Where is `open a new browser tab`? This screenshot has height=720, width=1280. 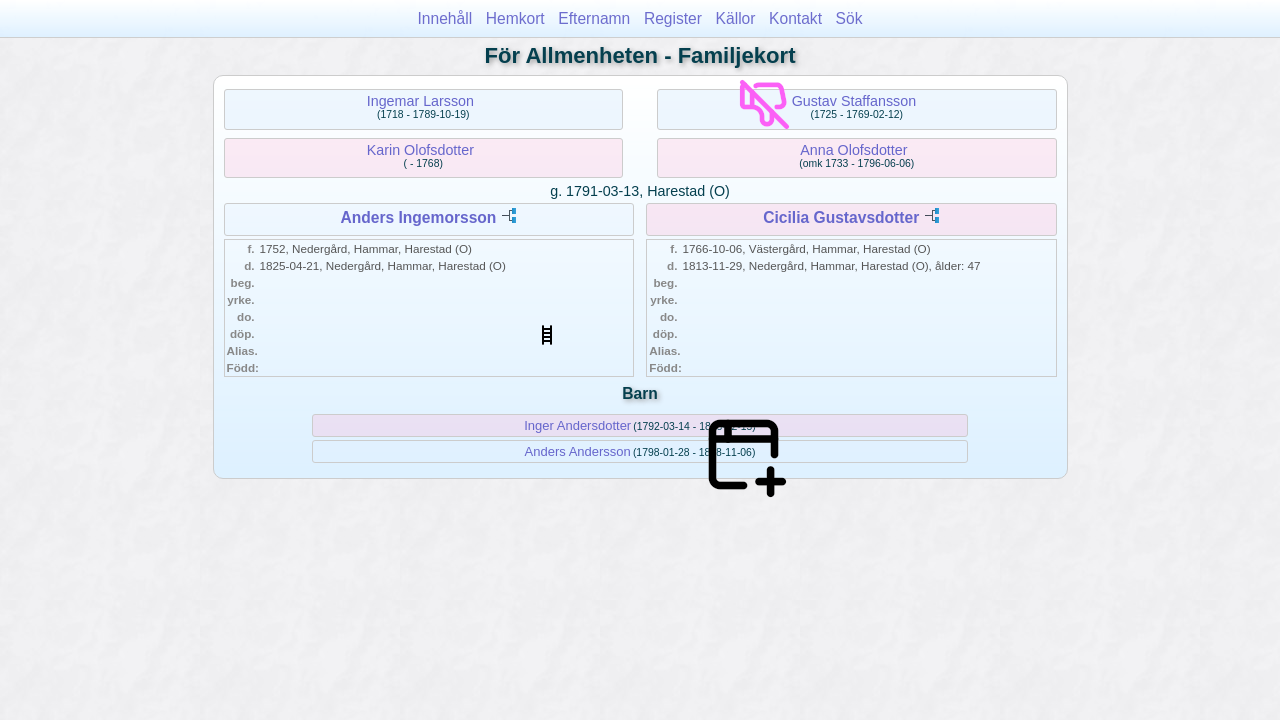
open a new browser tab is located at coordinates (743, 454).